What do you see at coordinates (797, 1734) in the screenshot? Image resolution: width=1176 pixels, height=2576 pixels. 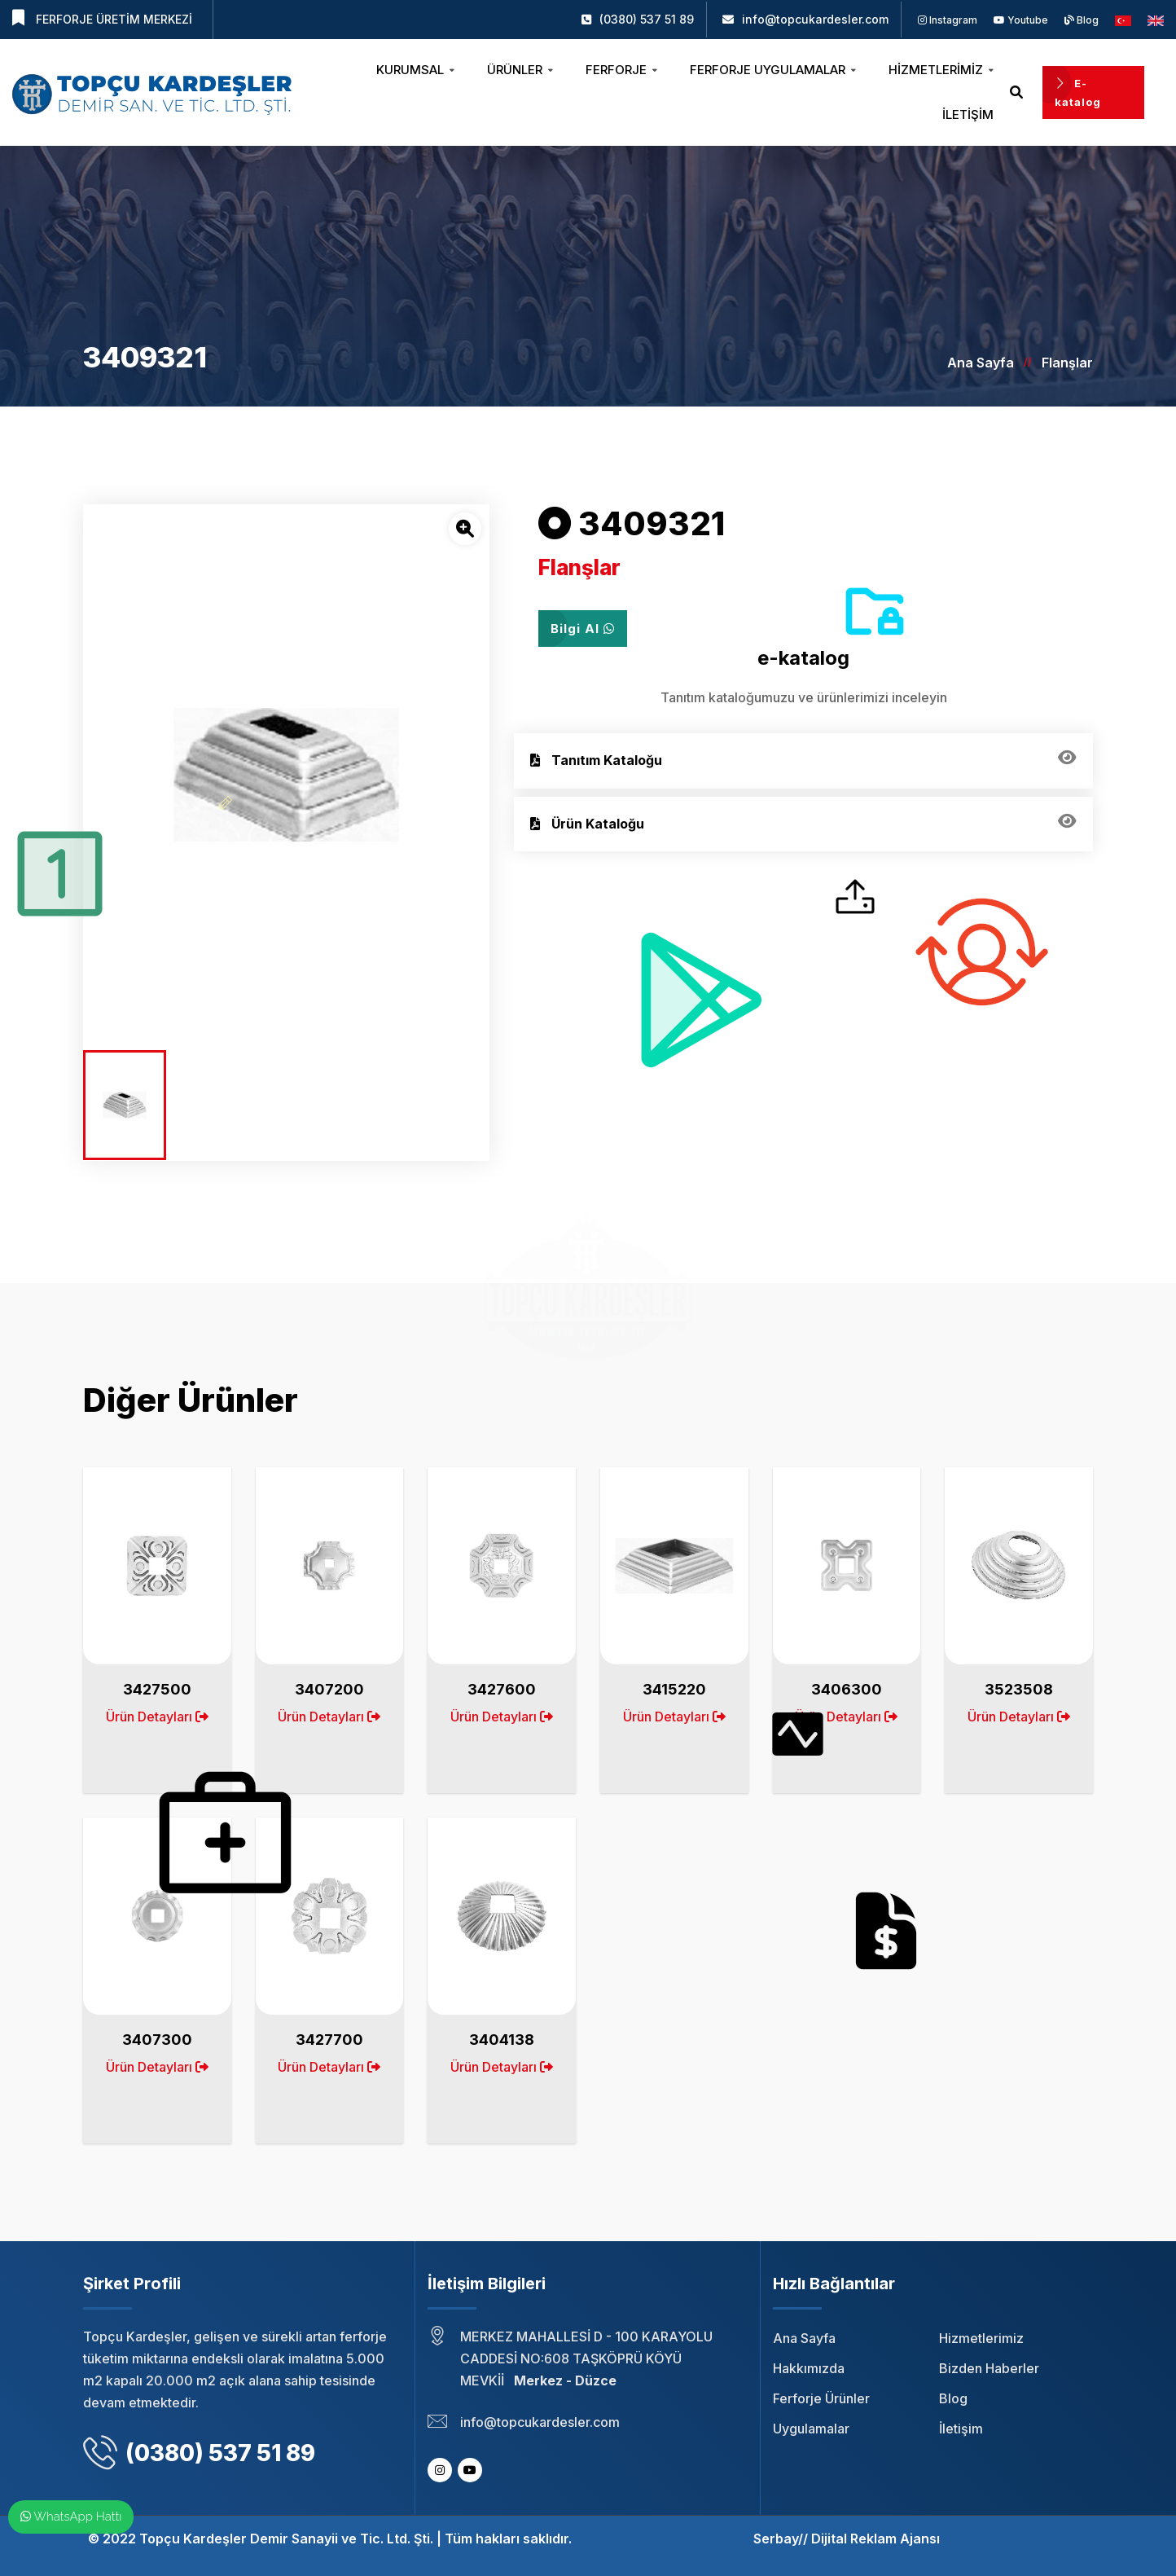 I see `toggle triangle waveform in audio settings` at bounding box center [797, 1734].